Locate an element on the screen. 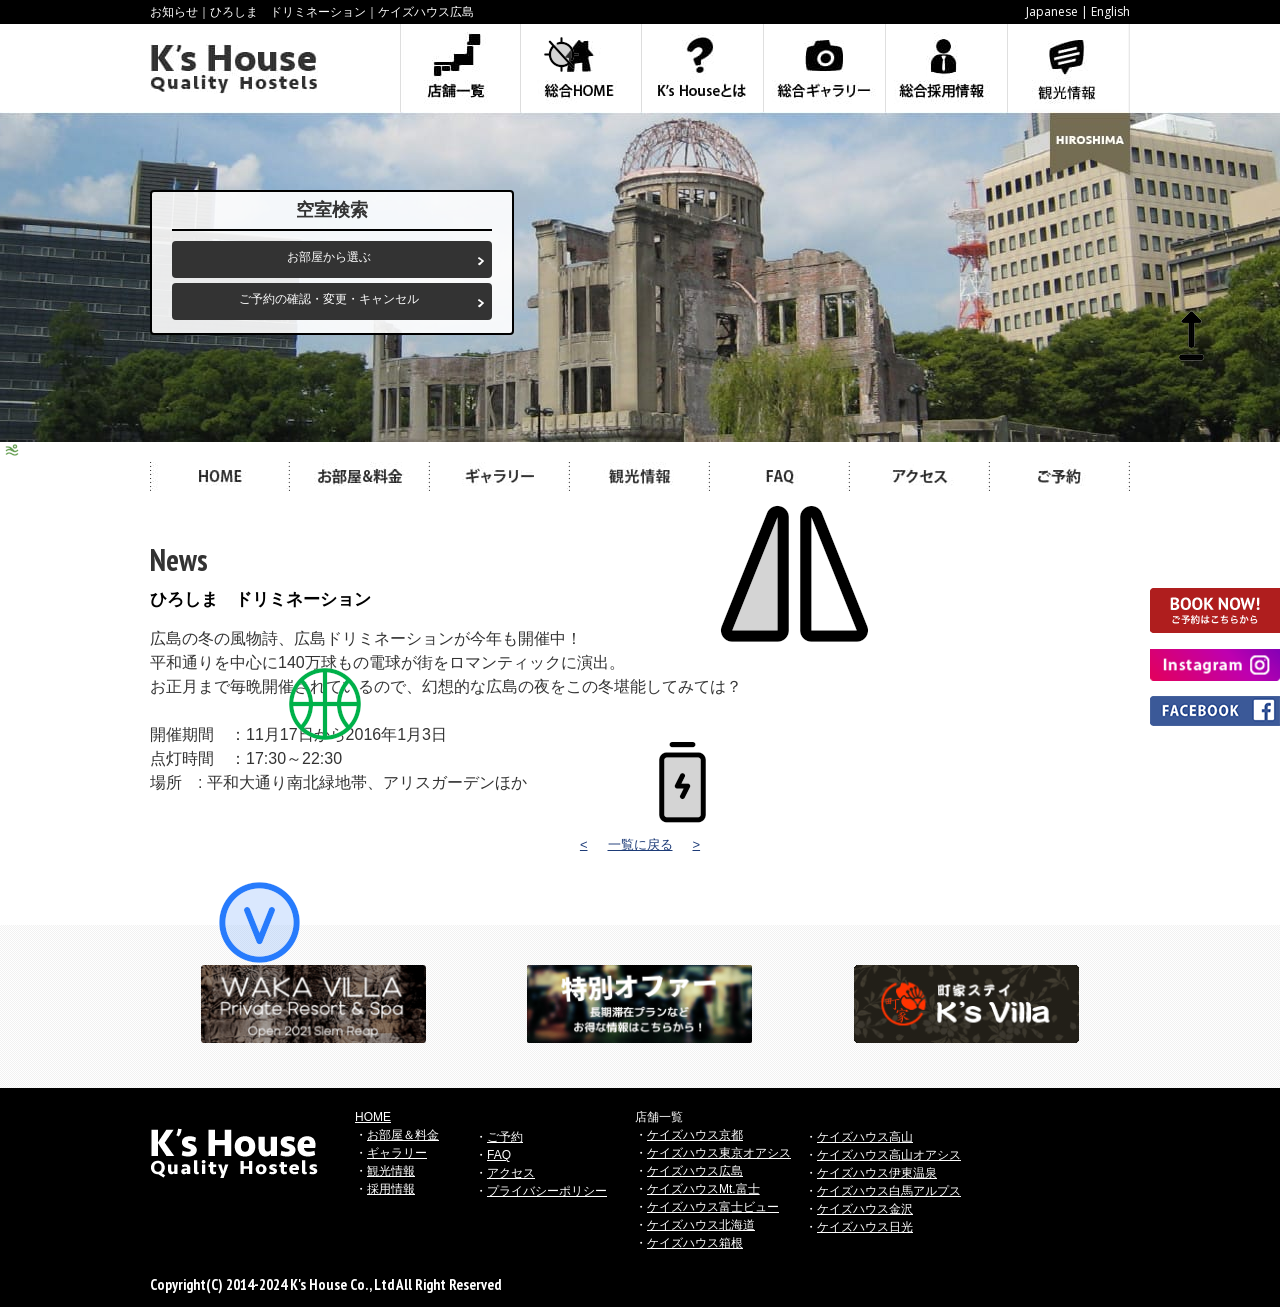 This screenshot has height=1307, width=1280. access sports or basketball-related content is located at coordinates (325, 704).